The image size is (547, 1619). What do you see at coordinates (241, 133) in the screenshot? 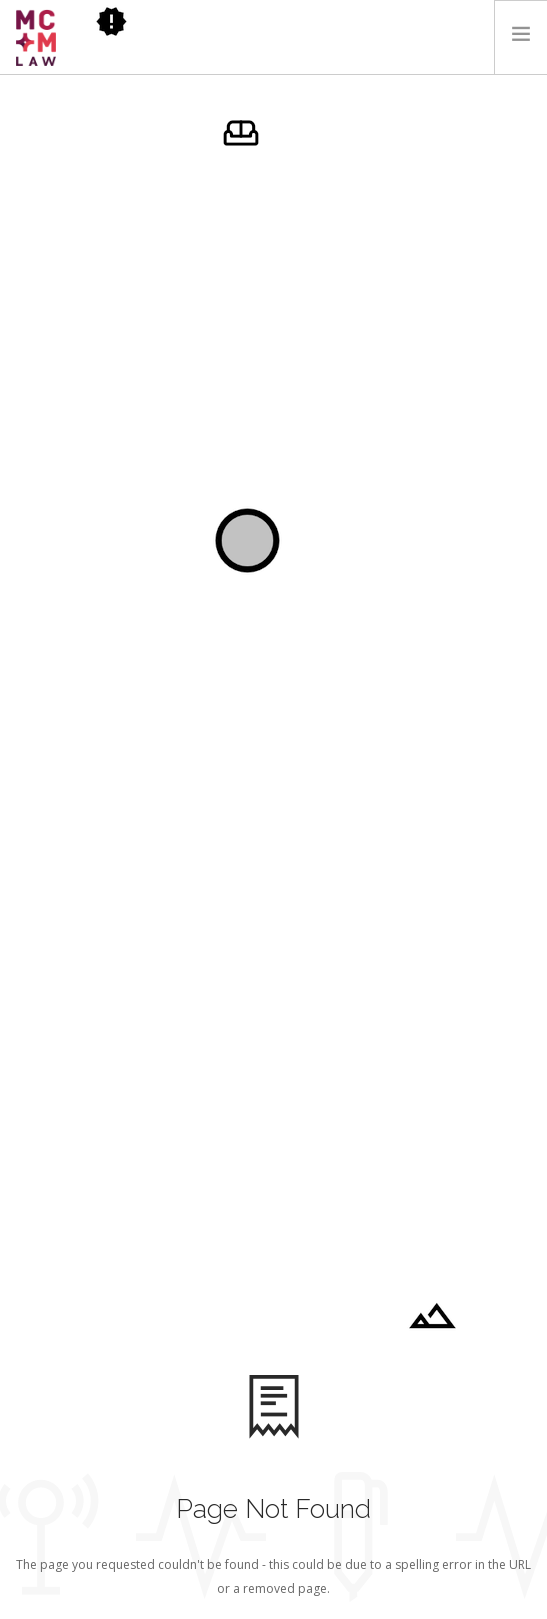
I see `browse furniture or home decor items` at bounding box center [241, 133].